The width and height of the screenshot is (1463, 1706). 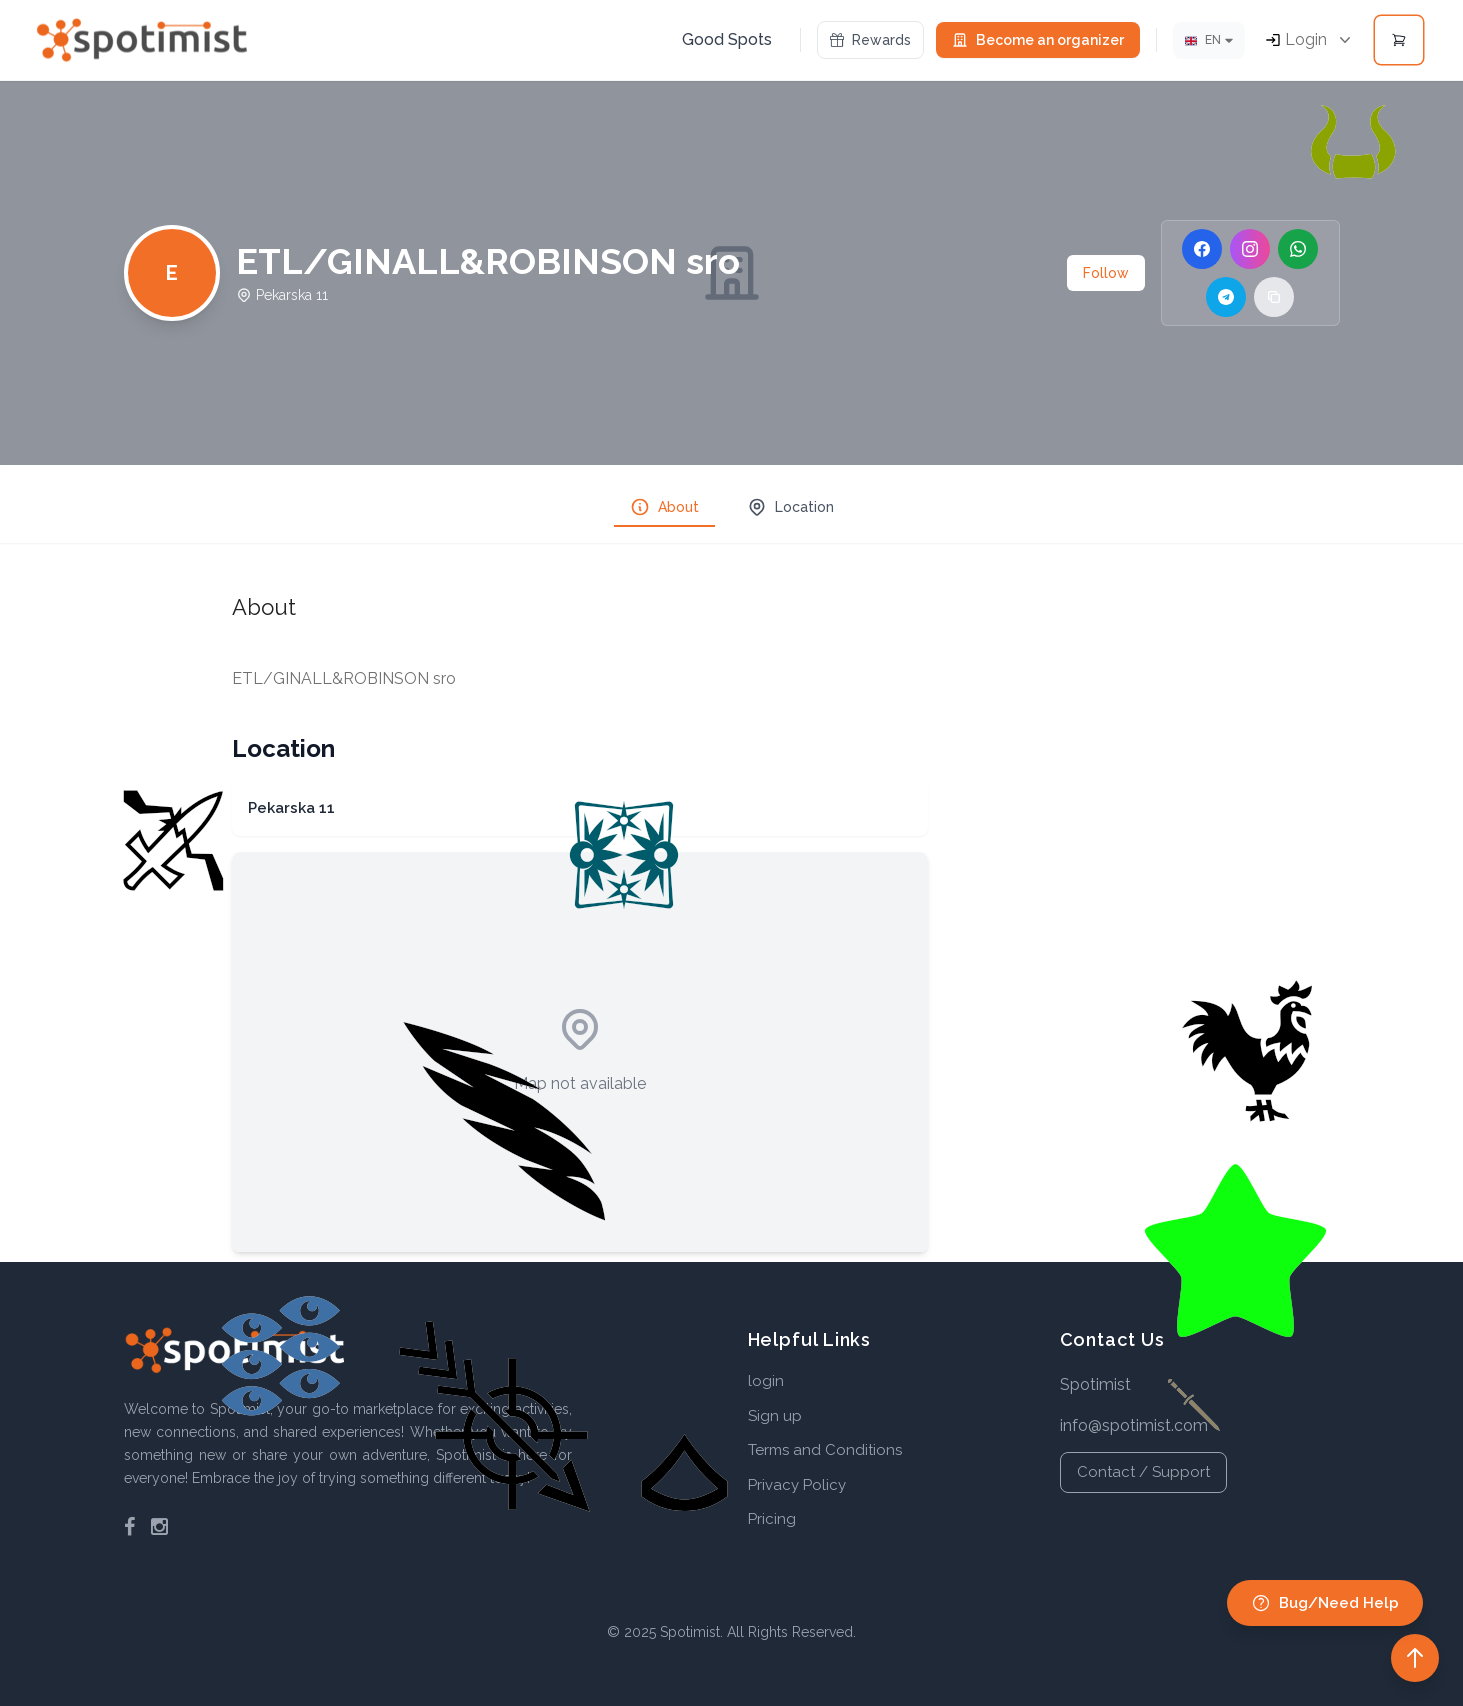 What do you see at coordinates (1353, 144) in the screenshot?
I see `access viking or warrior-themed game content` at bounding box center [1353, 144].